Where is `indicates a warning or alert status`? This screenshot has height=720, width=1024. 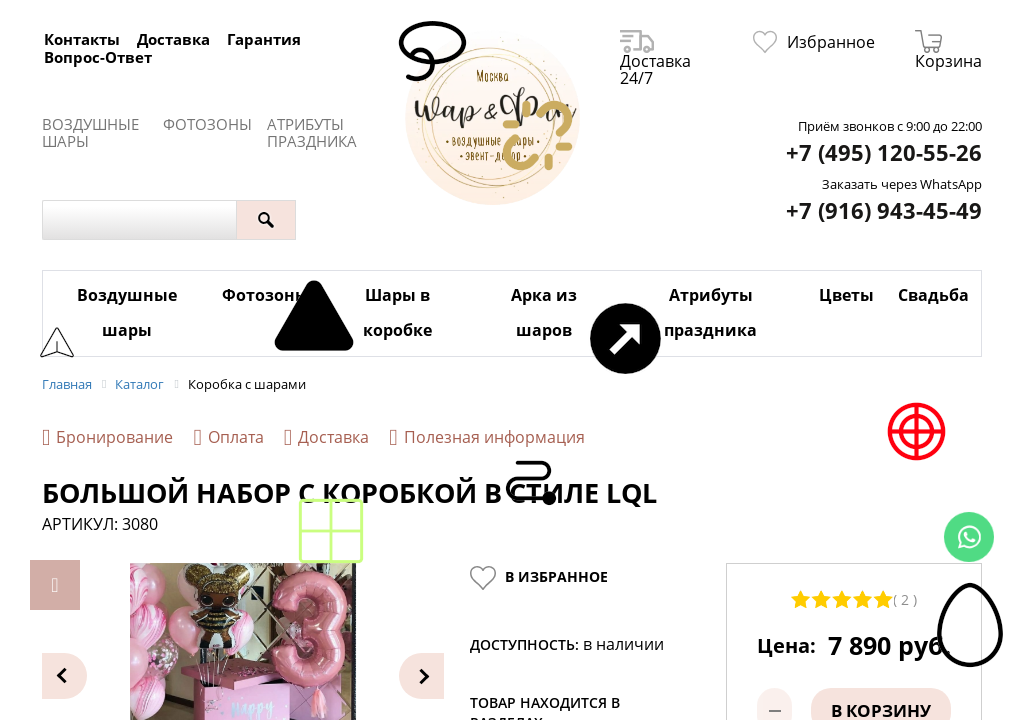 indicates a warning or alert status is located at coordinates (314, 317).